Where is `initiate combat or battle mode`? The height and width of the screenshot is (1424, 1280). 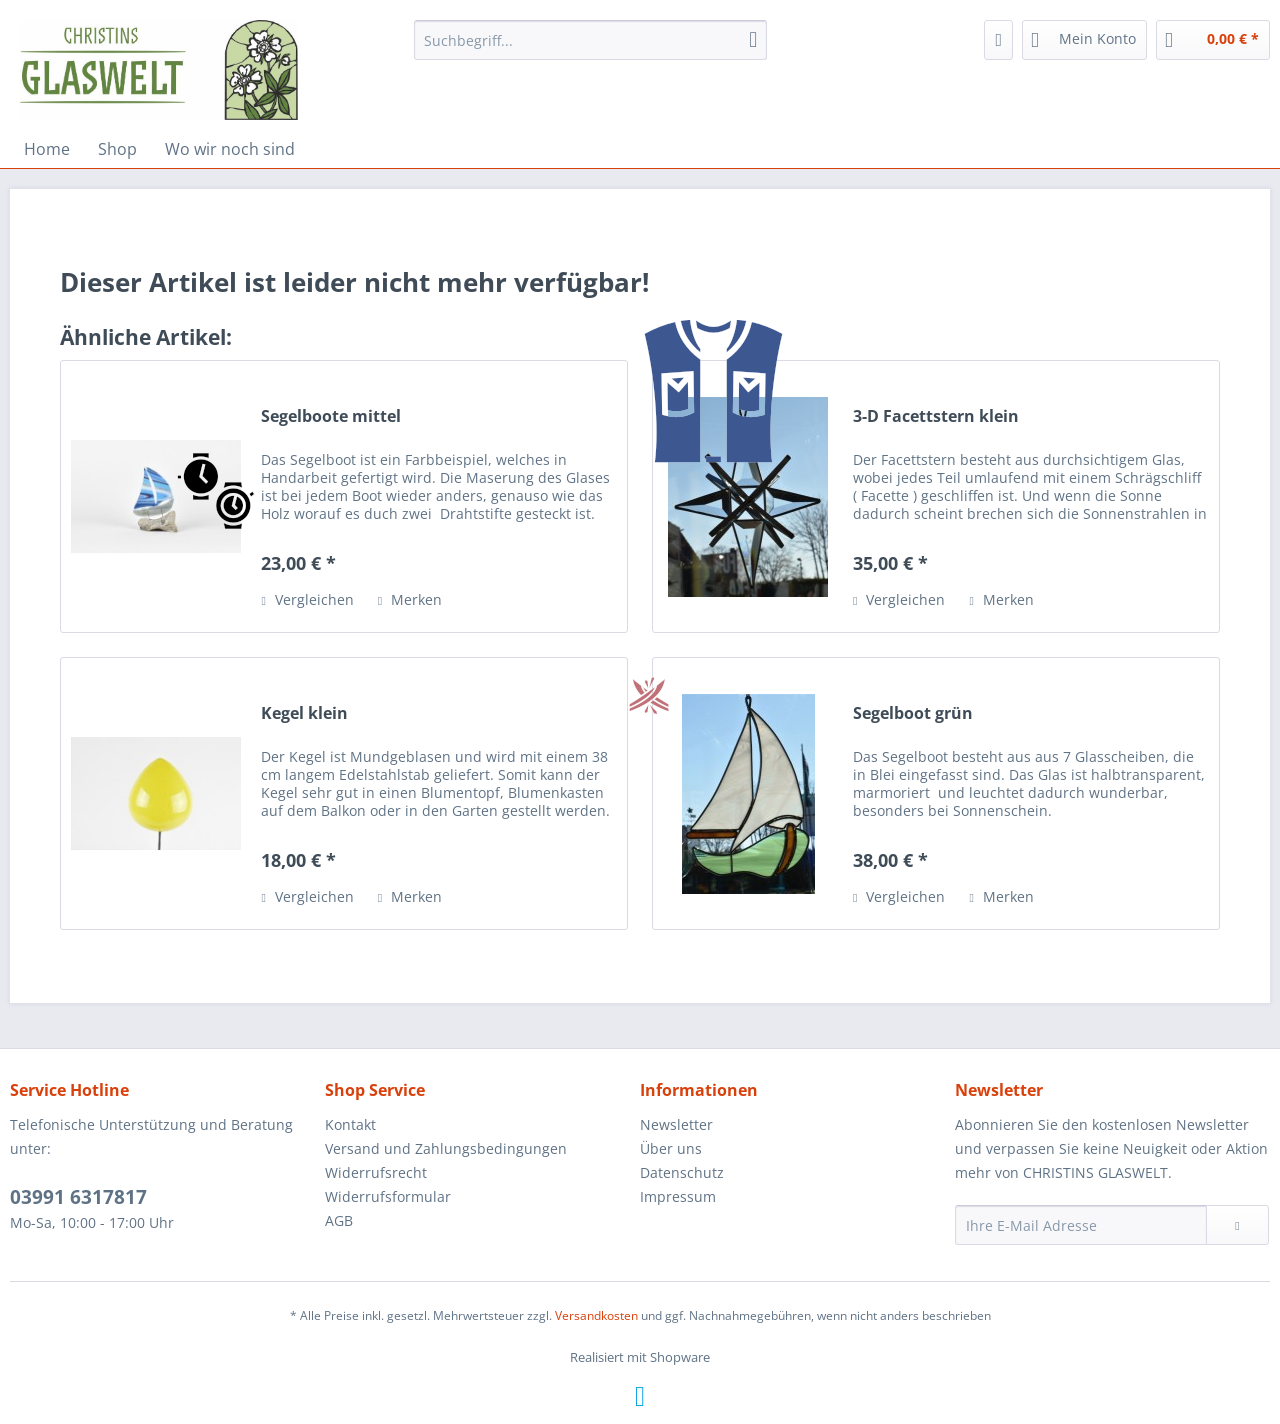 initiate combat or battle mode is located at coordinates (649, 696).